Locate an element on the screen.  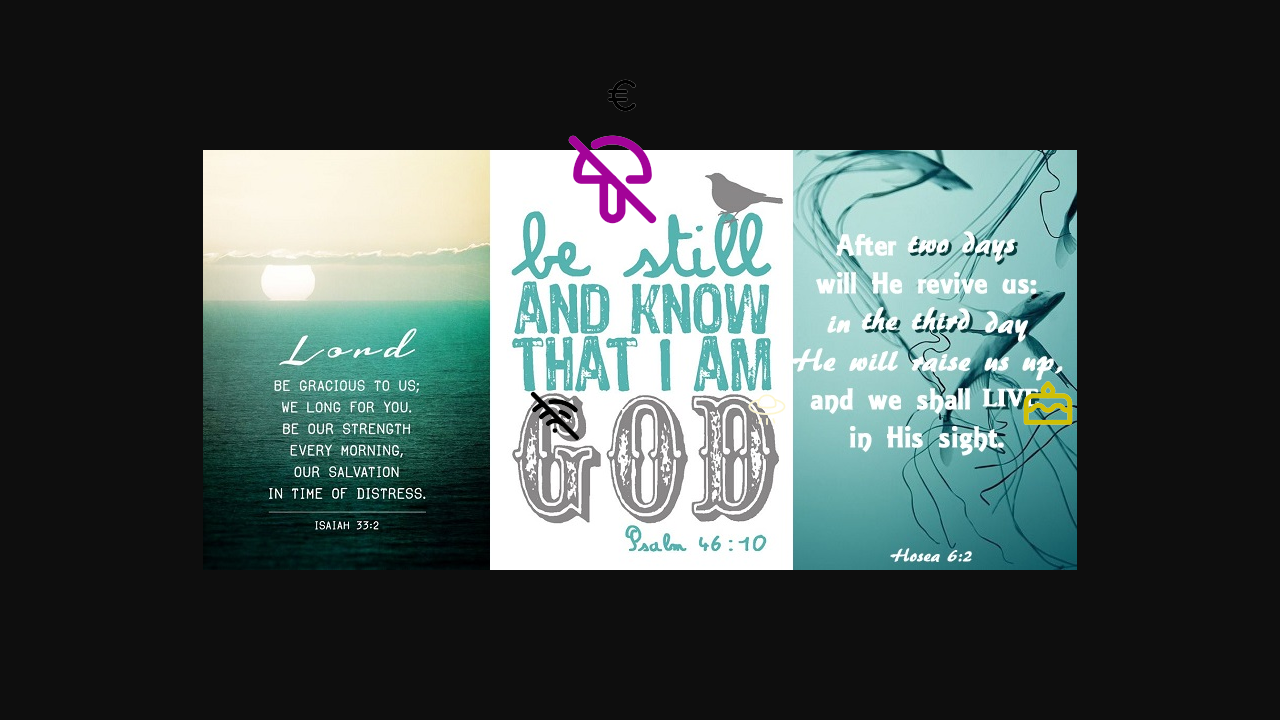
view birthday or celebration reminders is located at coordinates (1048, 403).